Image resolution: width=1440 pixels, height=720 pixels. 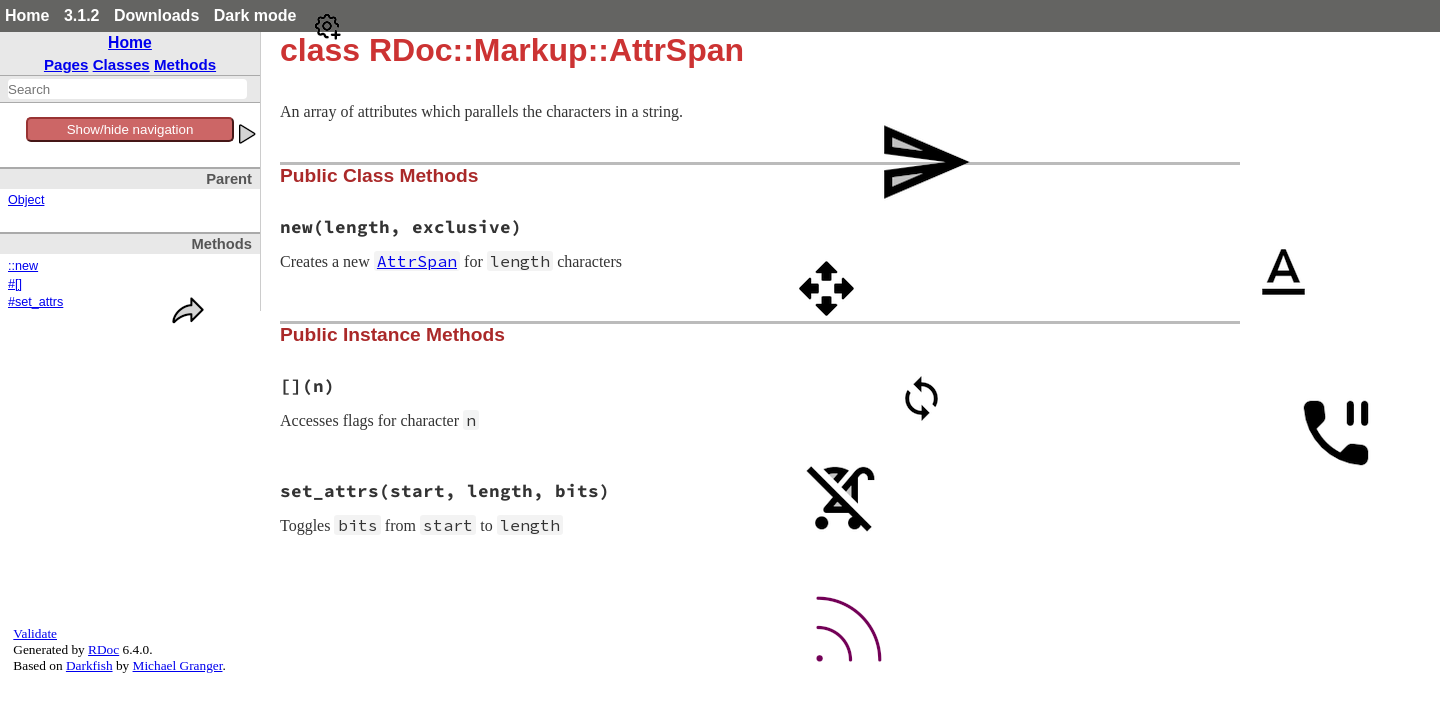 I want to click on add new settings or preferences, so click(x=327, y=26).